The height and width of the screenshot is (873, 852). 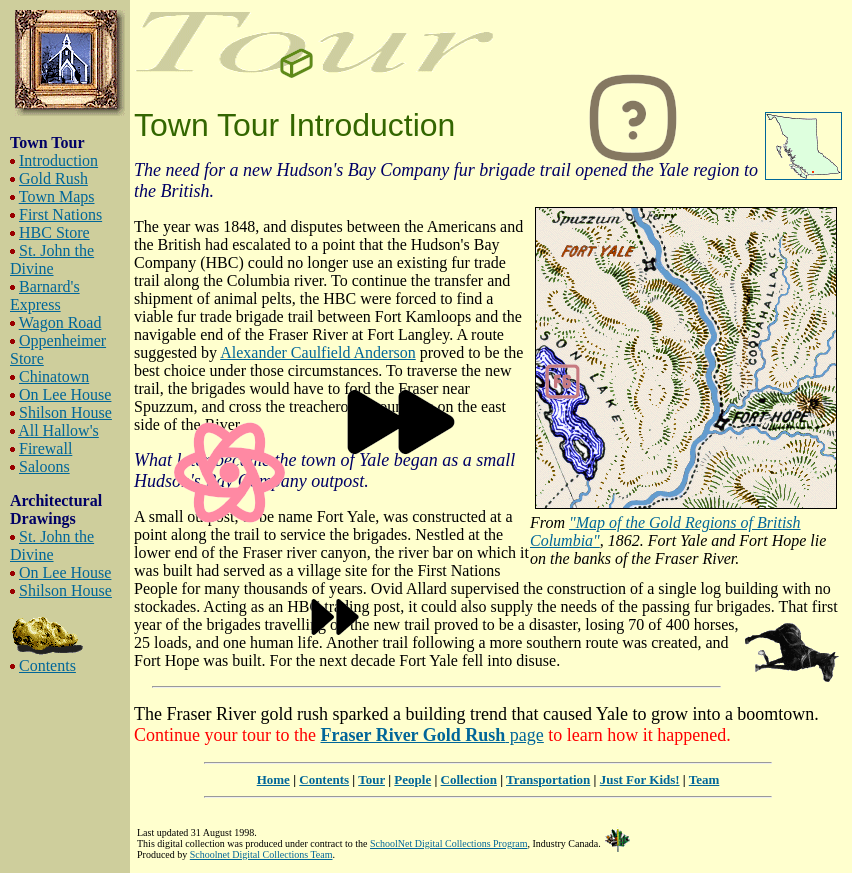 I want to click on indicates a React.js application or component, so click(x=229, y=472).